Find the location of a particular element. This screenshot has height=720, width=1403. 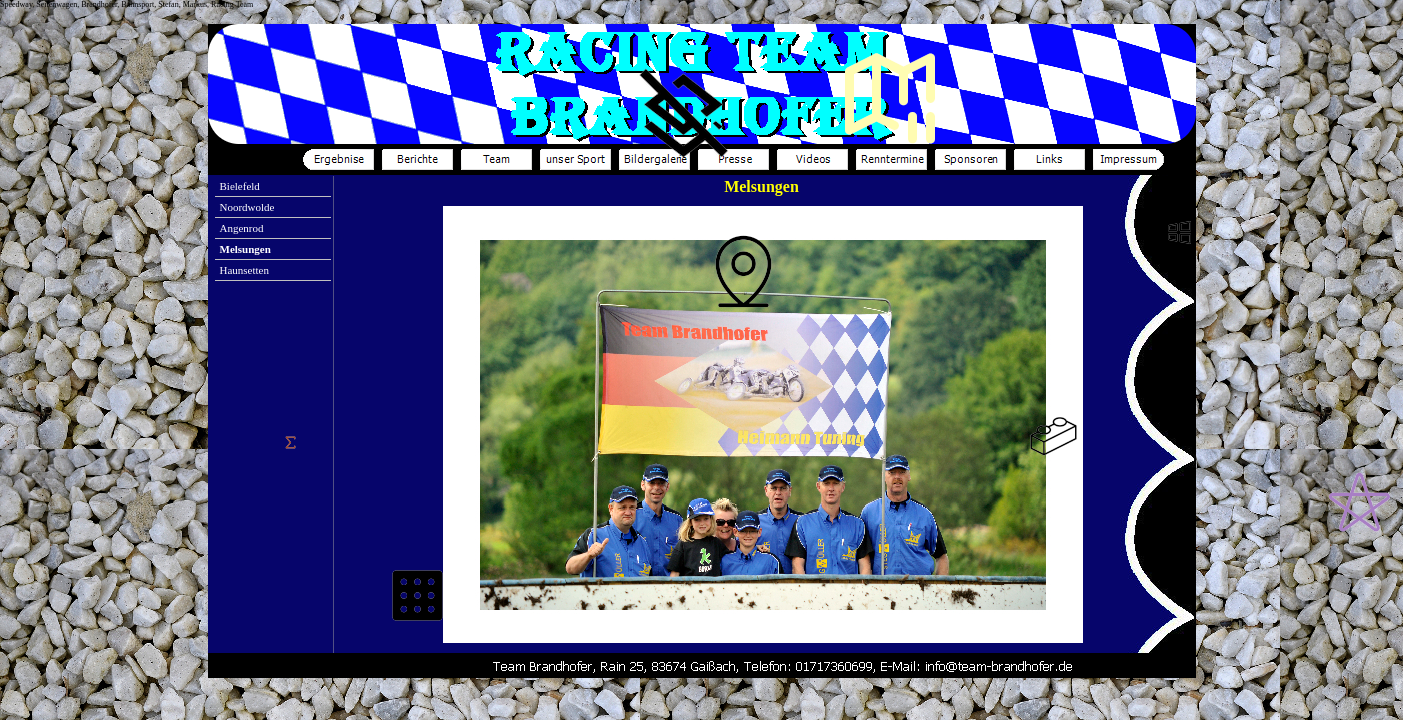

open app drawer or launcher is located at coordinates (417, 595).